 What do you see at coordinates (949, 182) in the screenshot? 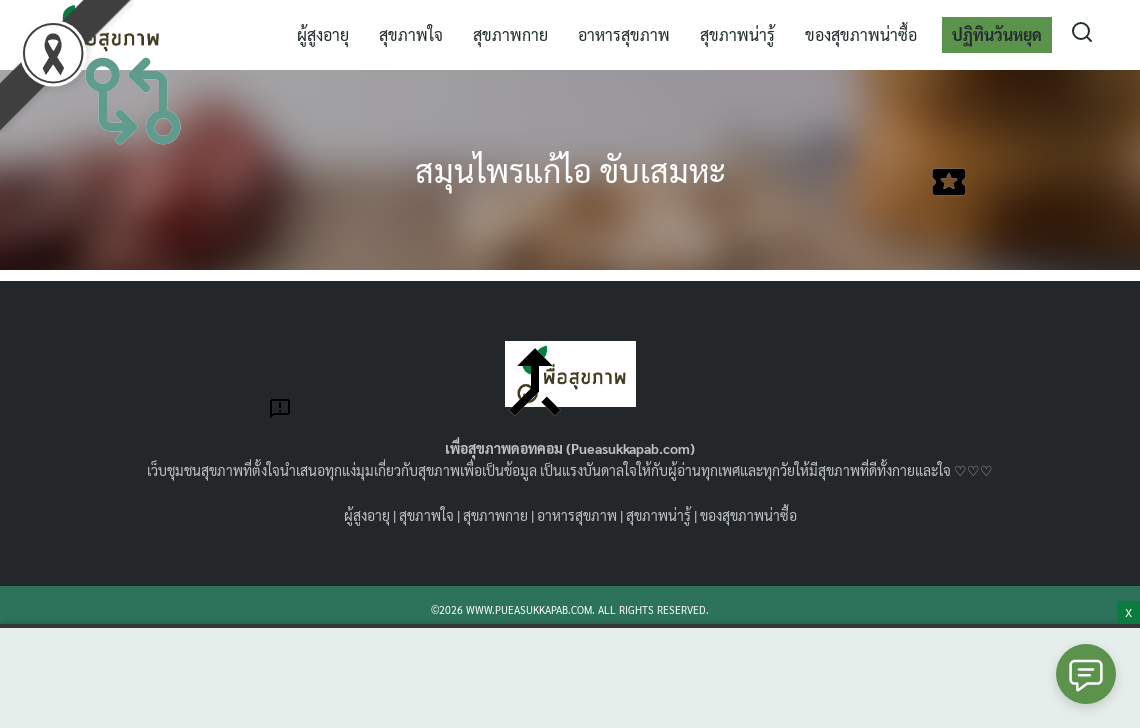
I see `view local events or entertainment` at bounding box center [949, 182].